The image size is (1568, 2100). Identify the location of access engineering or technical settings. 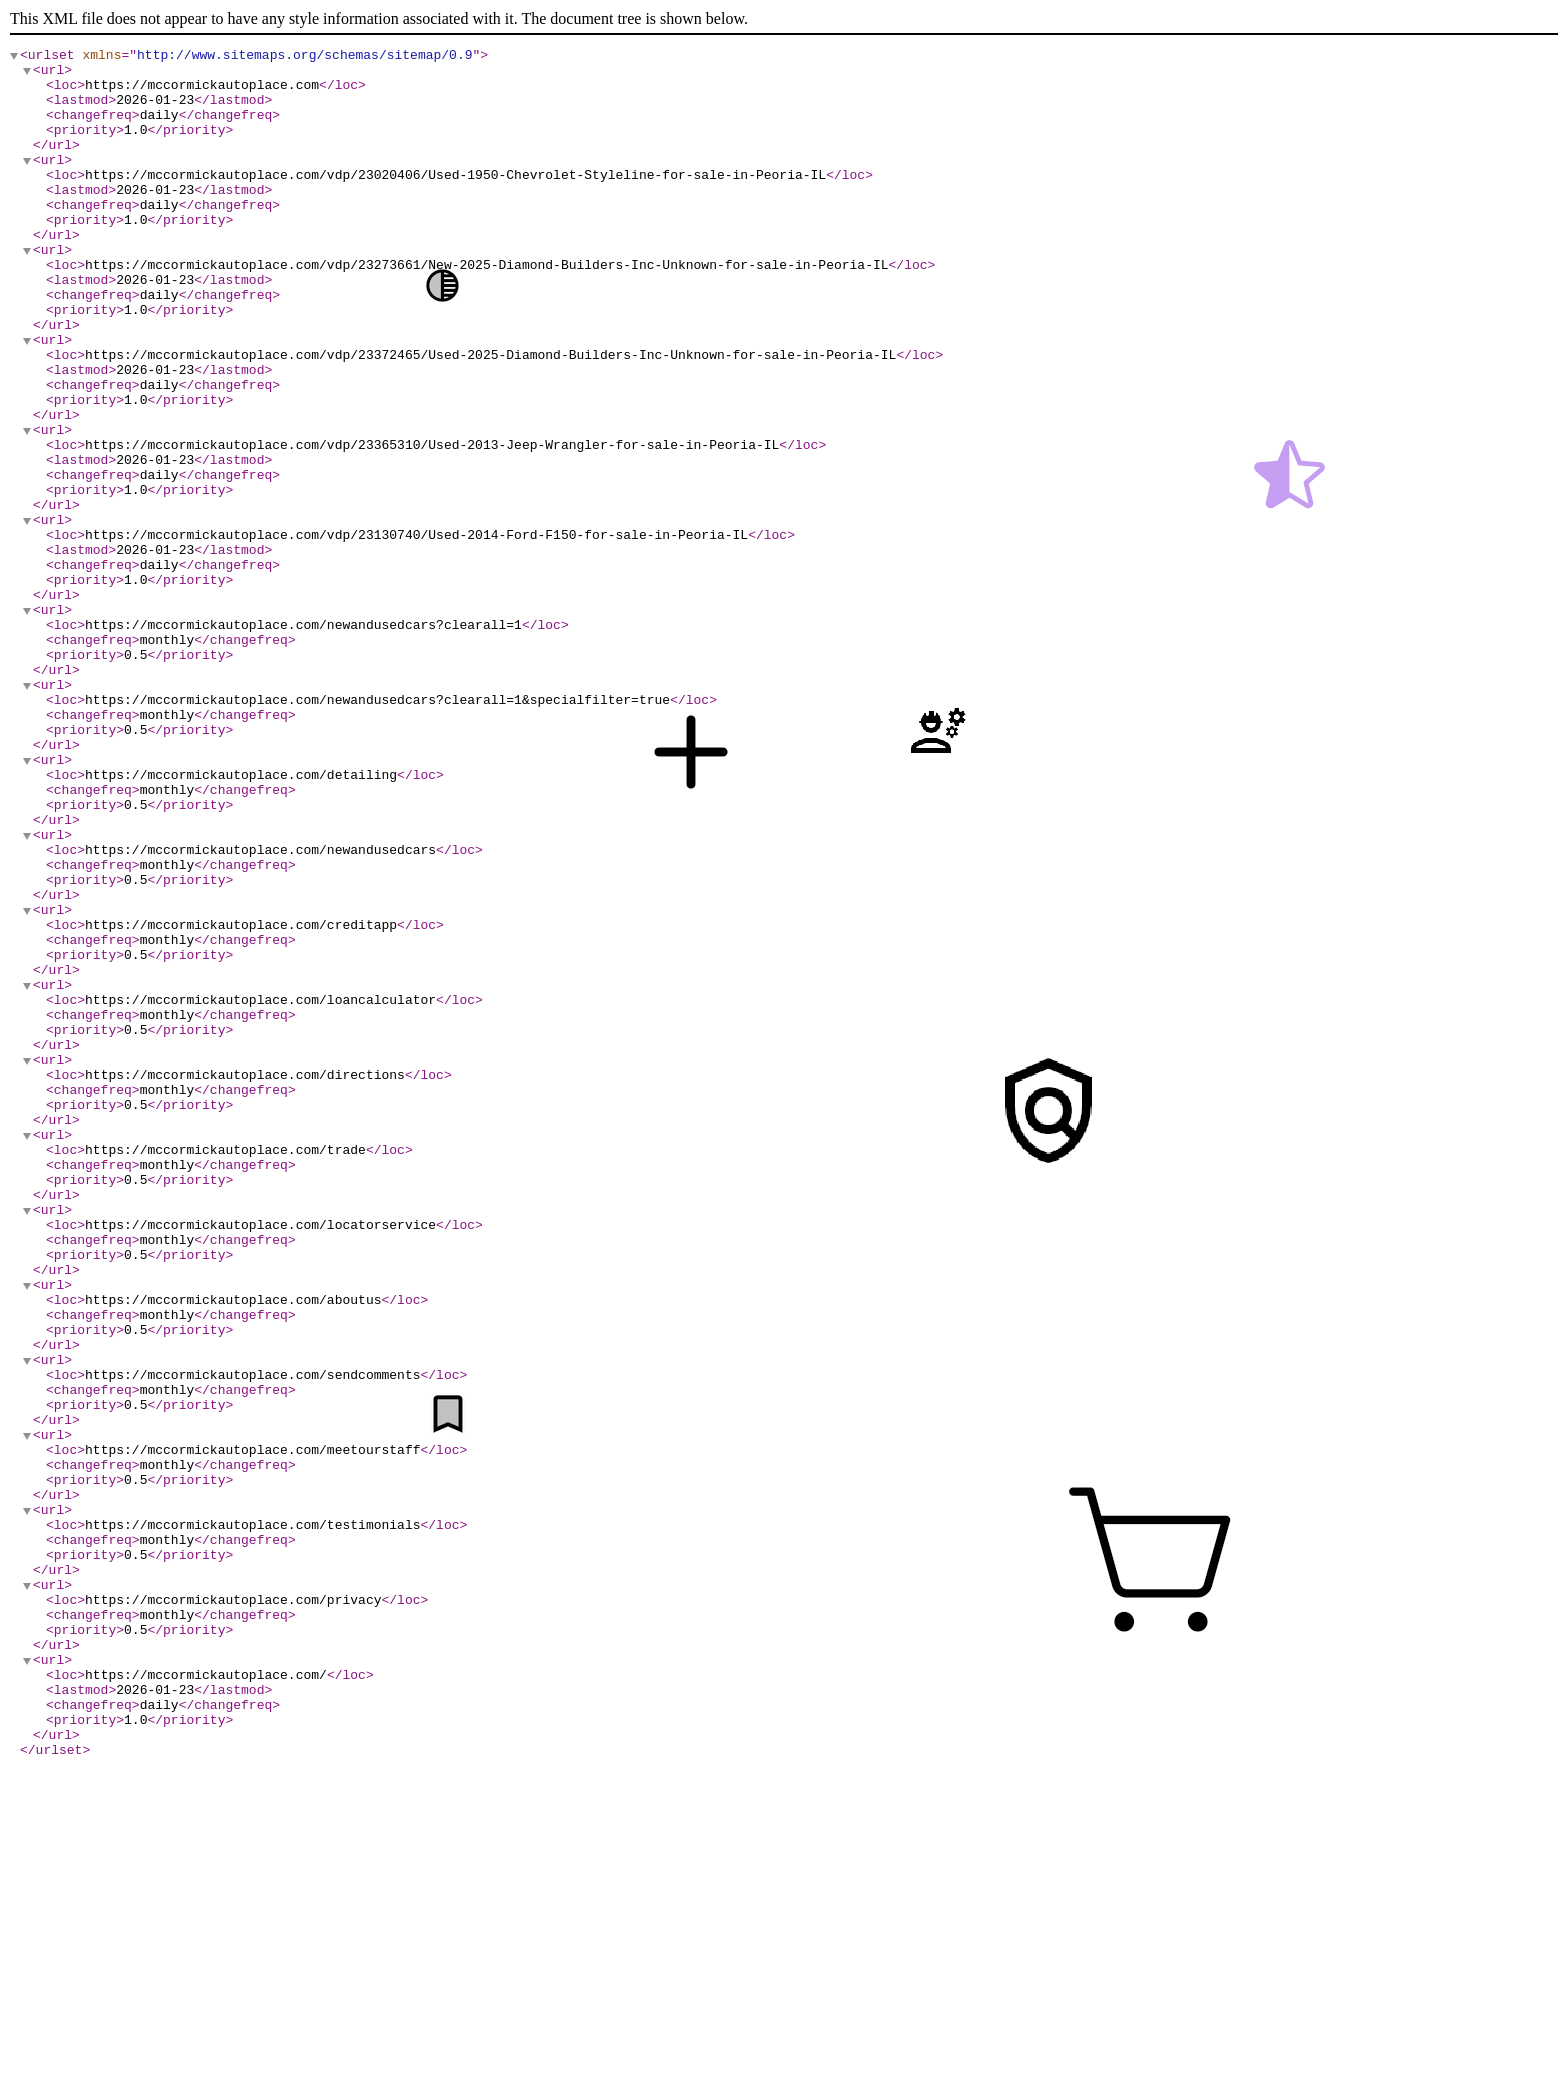
(938, 730).